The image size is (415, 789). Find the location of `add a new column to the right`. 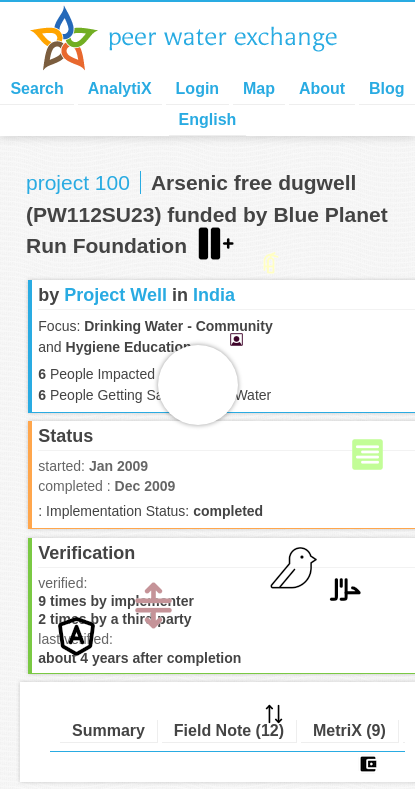

add a new column to the right is located at coordinates (213, 243).